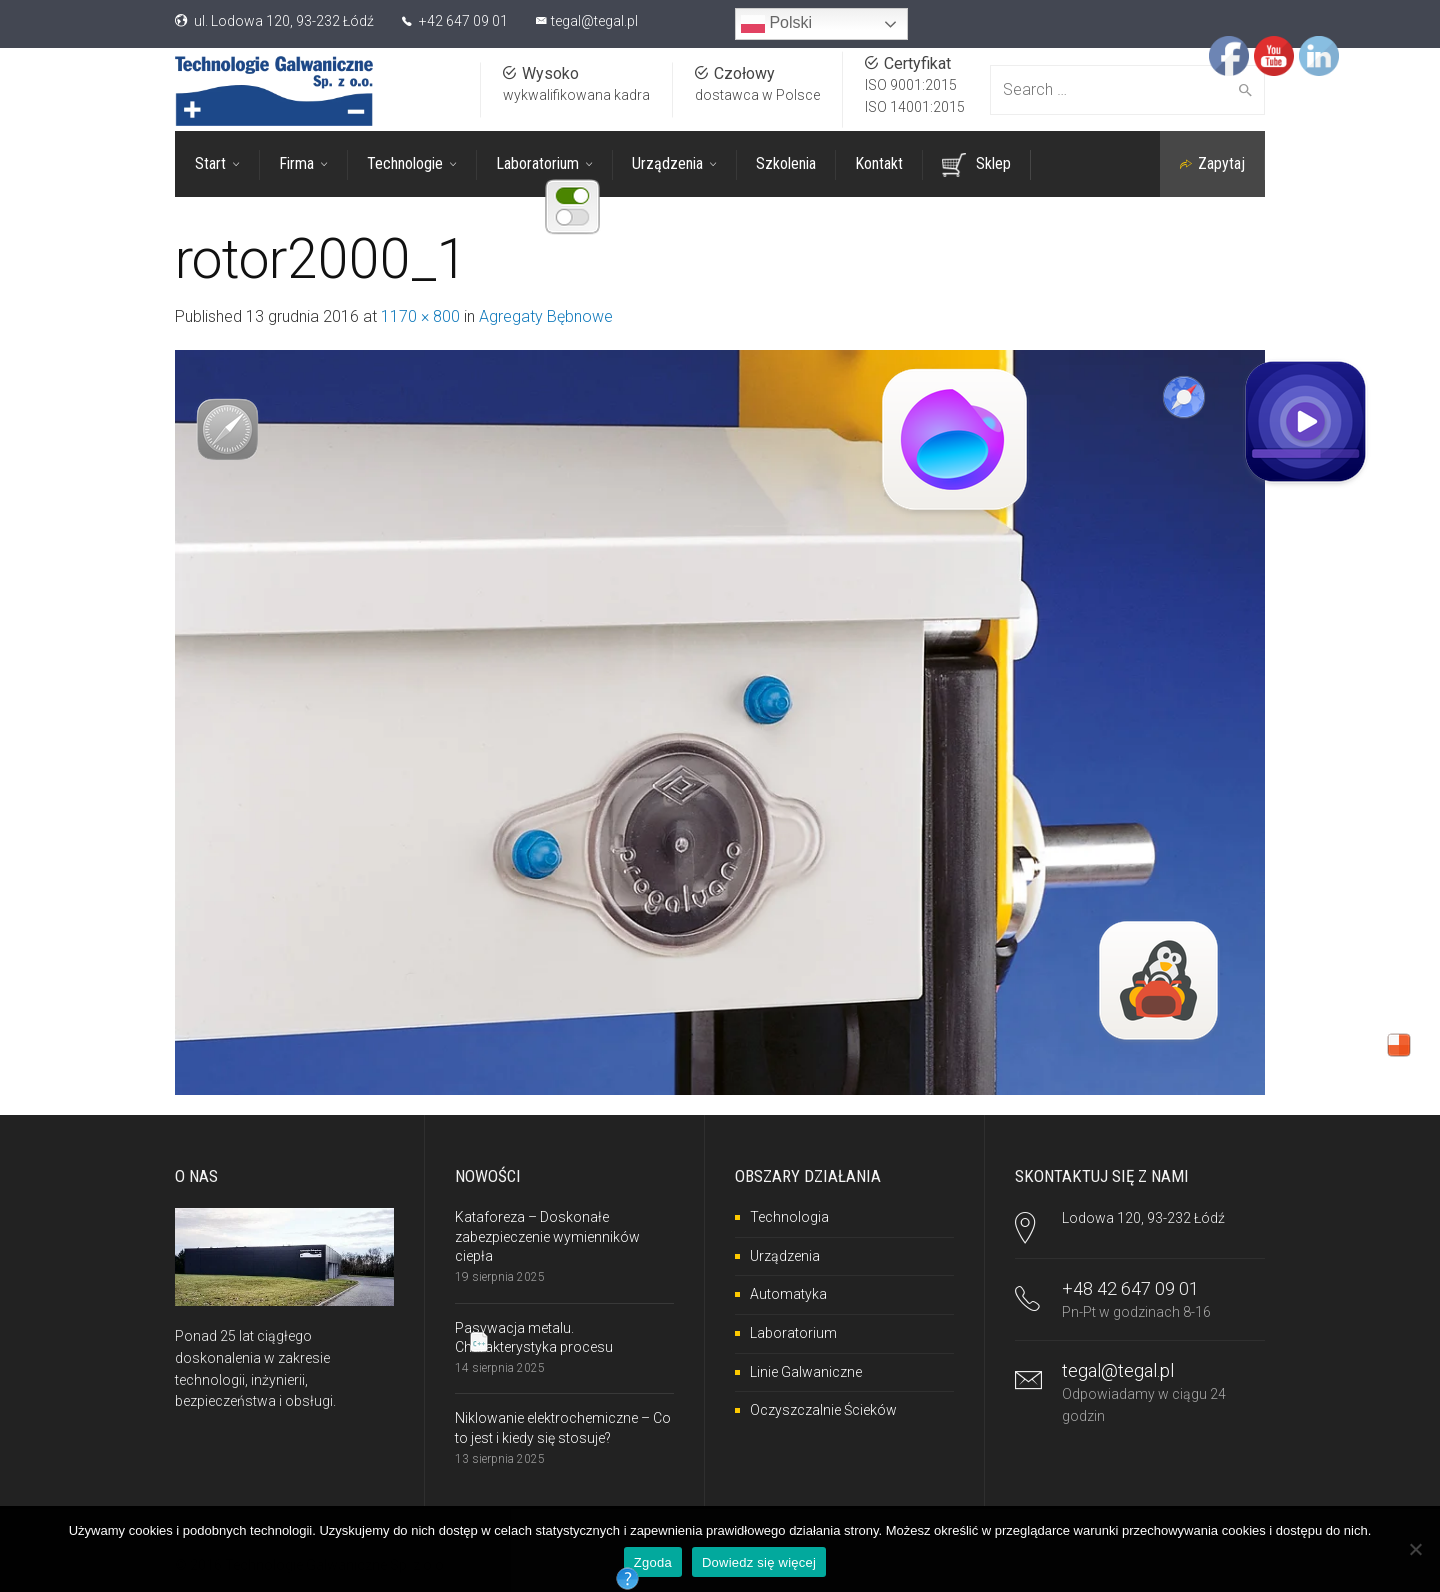 This screenshot has width=1440, height=1592. Describe the element at coordinates (1399, 1045) in the screenshot. I see `switch to the top-left workspace` at that location.